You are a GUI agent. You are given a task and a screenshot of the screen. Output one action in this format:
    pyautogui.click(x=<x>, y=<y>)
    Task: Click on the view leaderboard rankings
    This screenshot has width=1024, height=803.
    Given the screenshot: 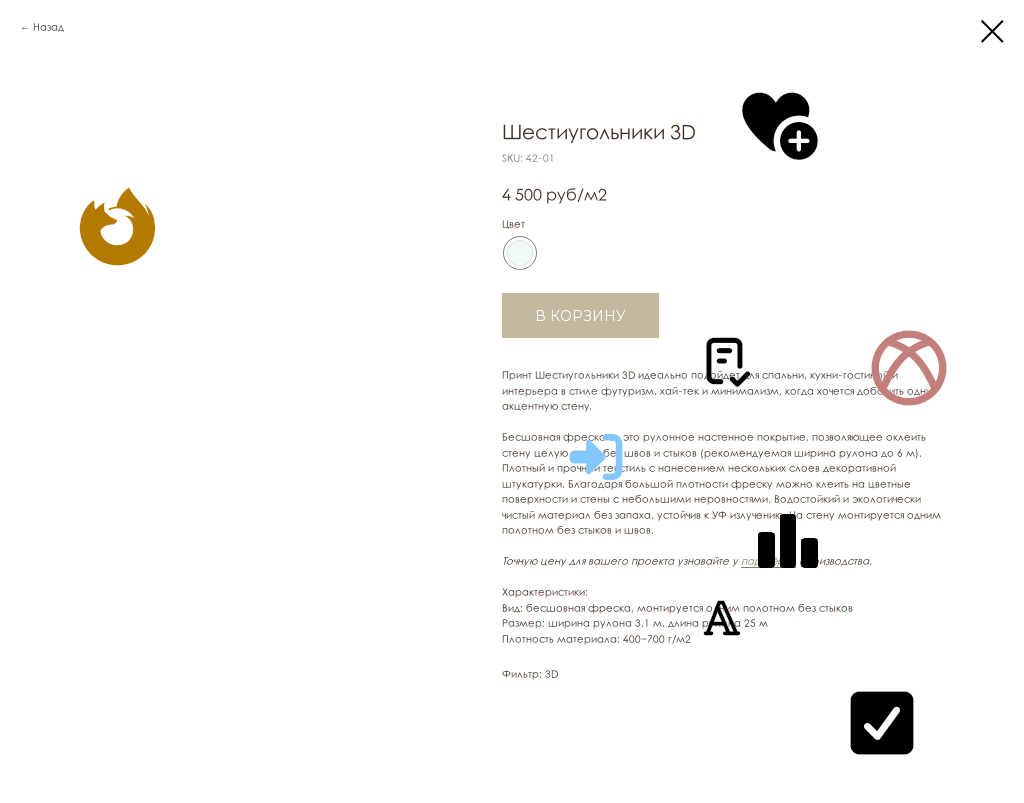 What is the action you would take?
    pyautogui.click(x=788, y=541)
    